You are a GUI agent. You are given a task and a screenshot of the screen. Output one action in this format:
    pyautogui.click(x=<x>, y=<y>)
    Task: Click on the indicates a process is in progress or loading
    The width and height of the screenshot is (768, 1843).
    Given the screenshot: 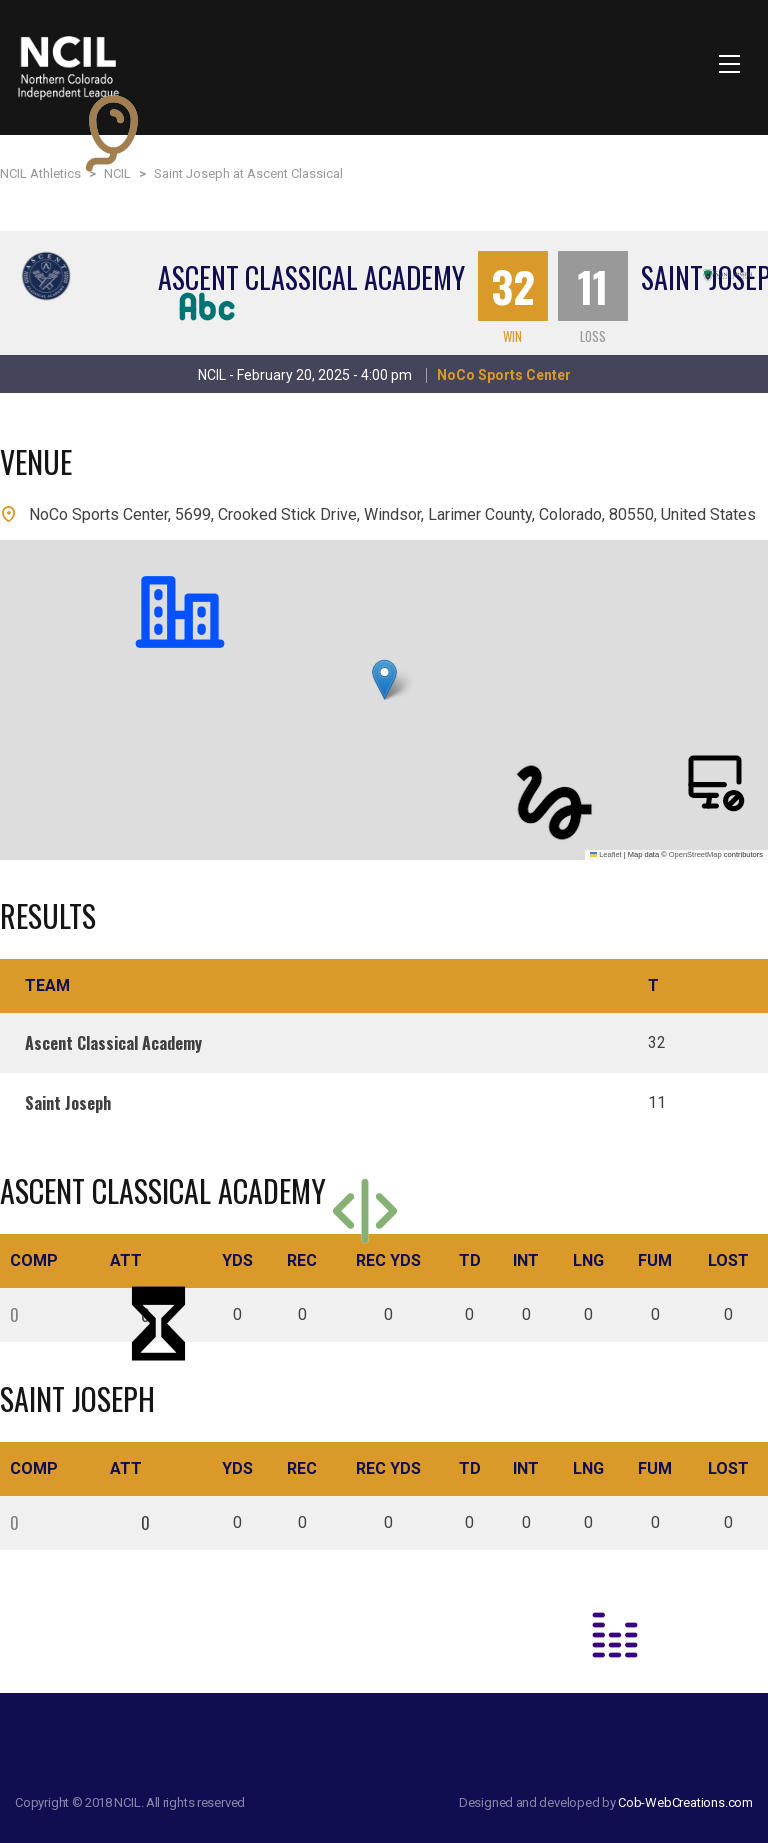 What is the action you would take?
    pyautogui.click(x=158, y=1323)
    